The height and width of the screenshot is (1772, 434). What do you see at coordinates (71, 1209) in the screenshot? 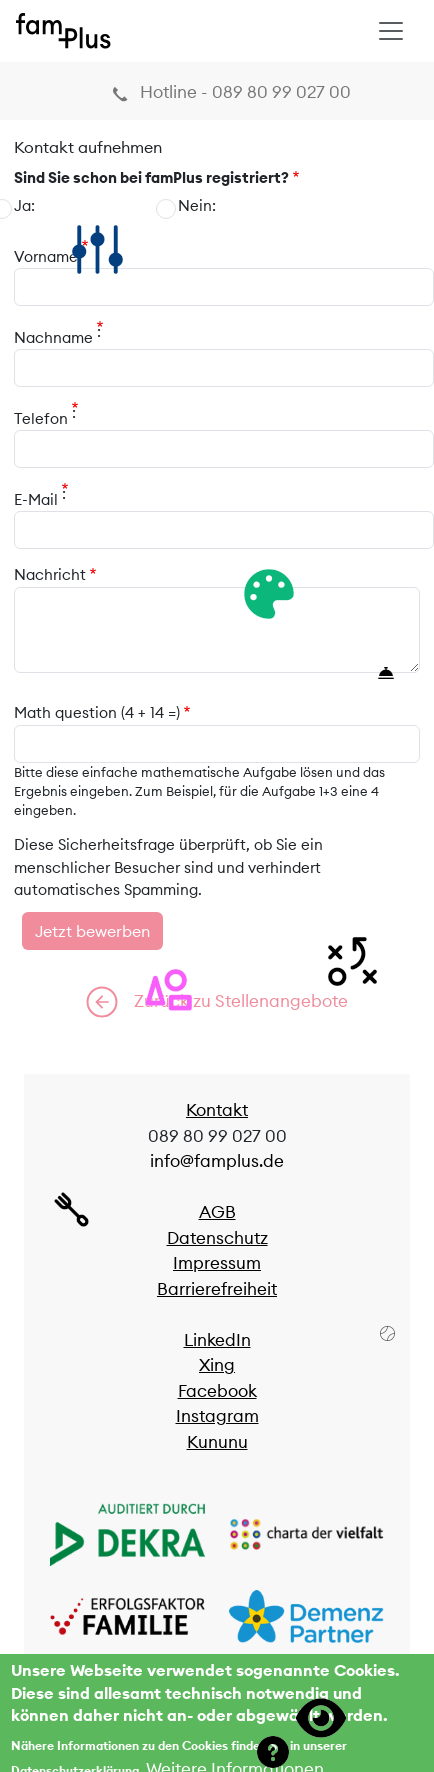
I see `access grilling or barbecue tools` at bounding box center [71, 1209].